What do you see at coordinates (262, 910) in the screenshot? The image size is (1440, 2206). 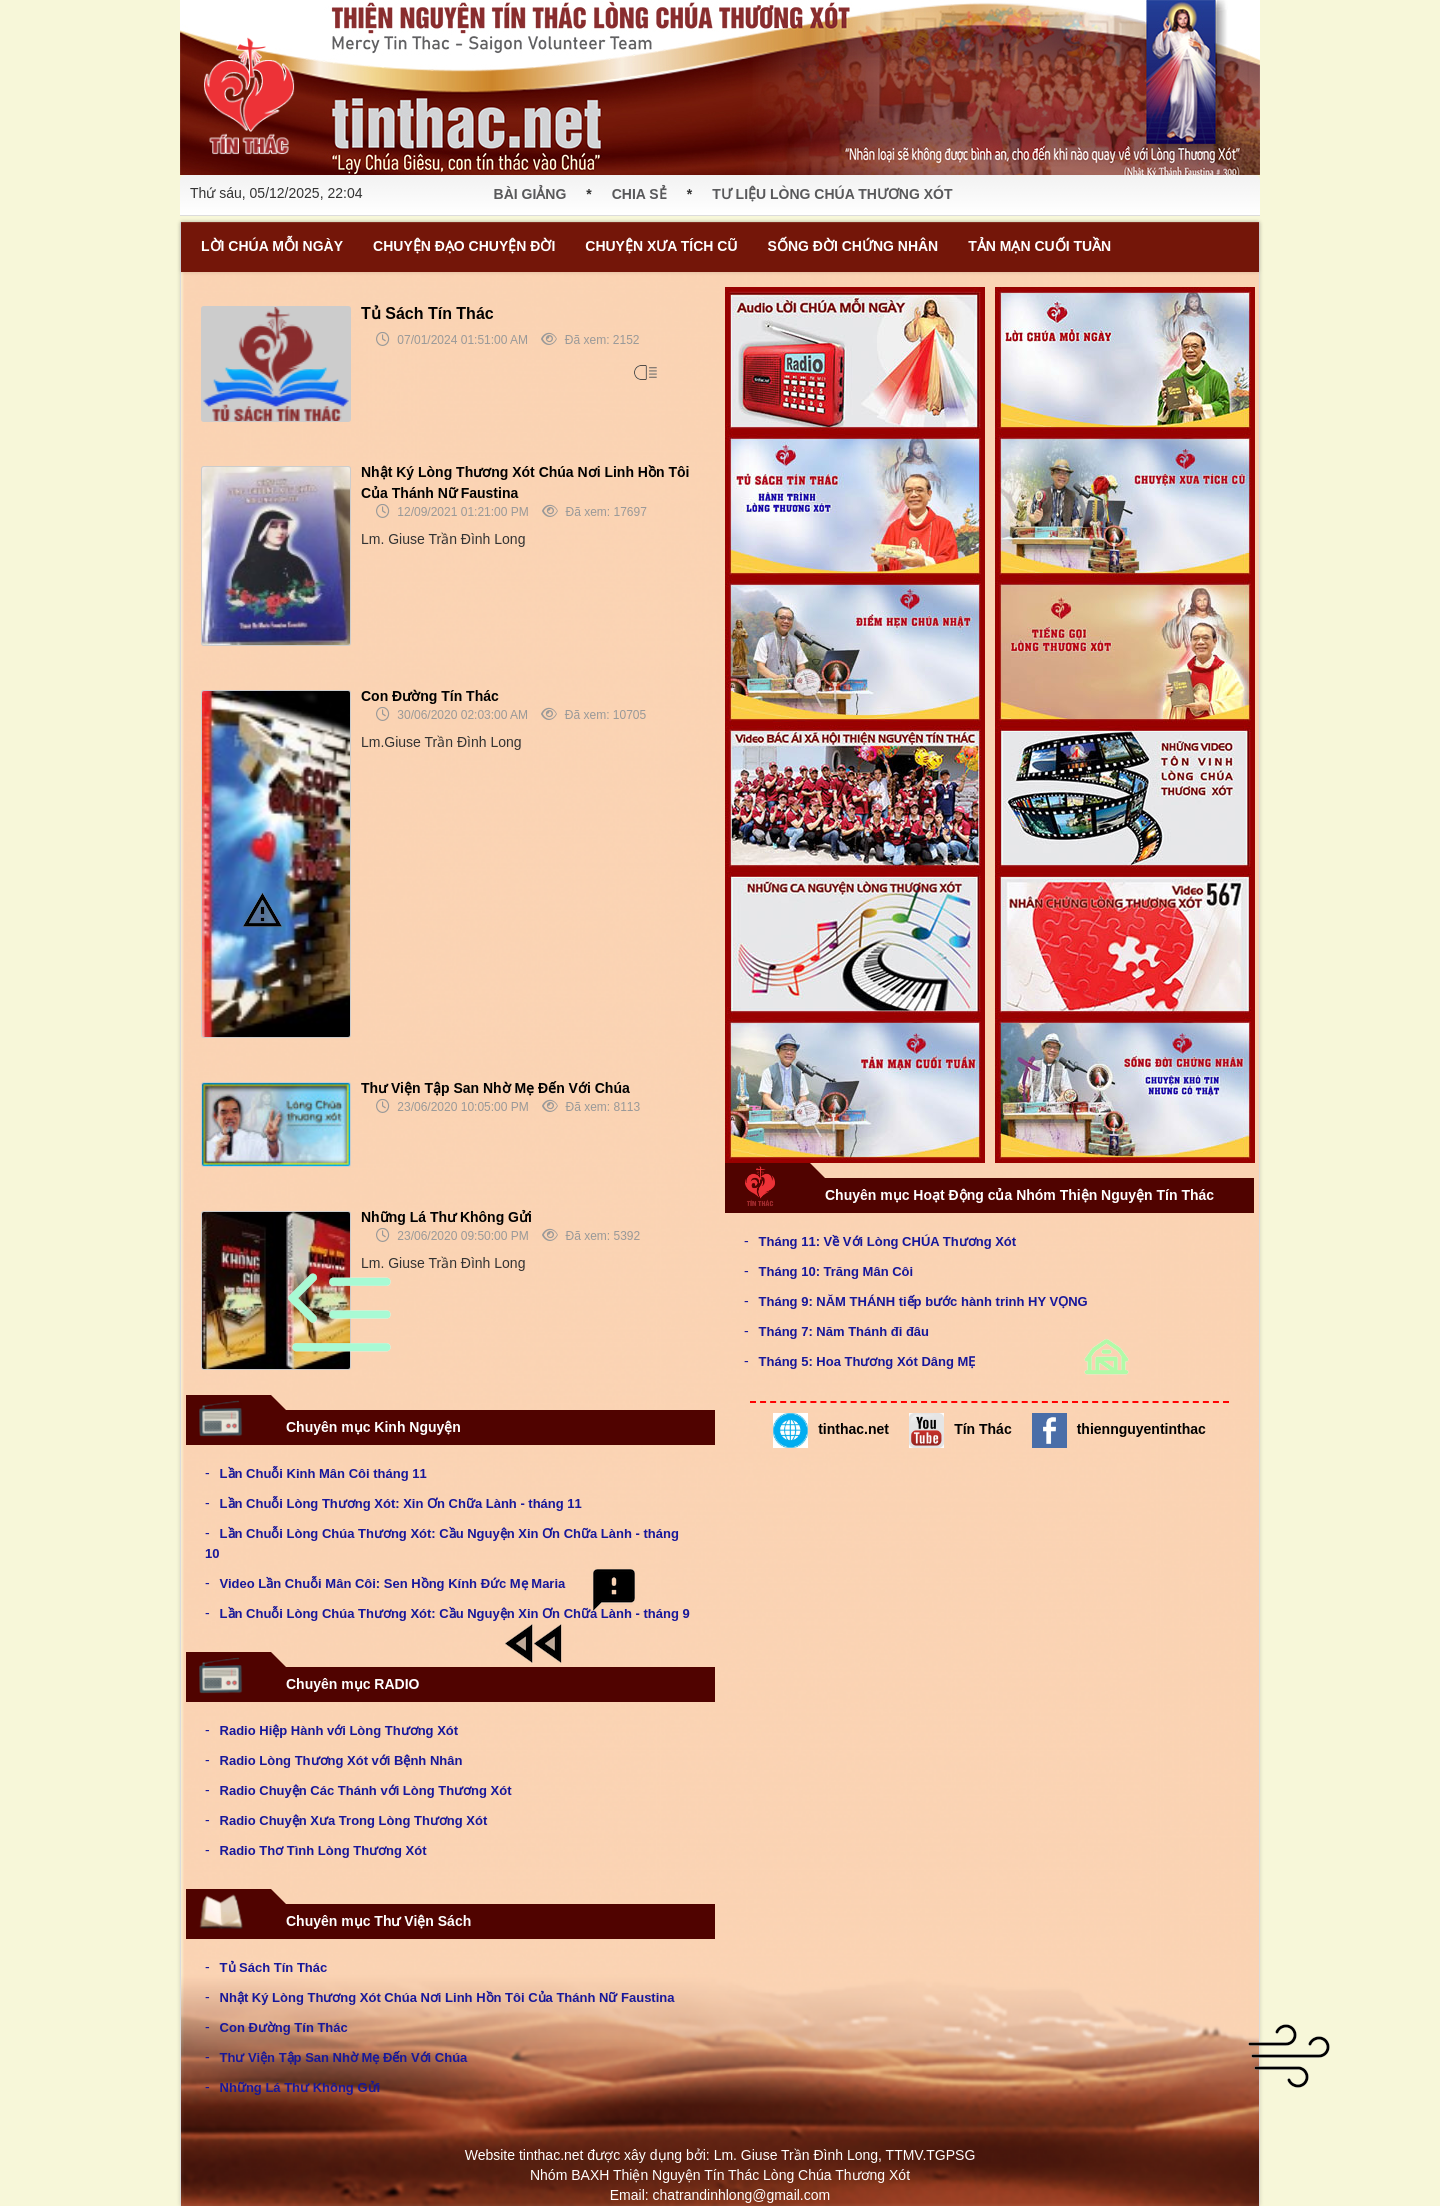 I see `indicates a warning or caution state` at bounding box center [262, 910].